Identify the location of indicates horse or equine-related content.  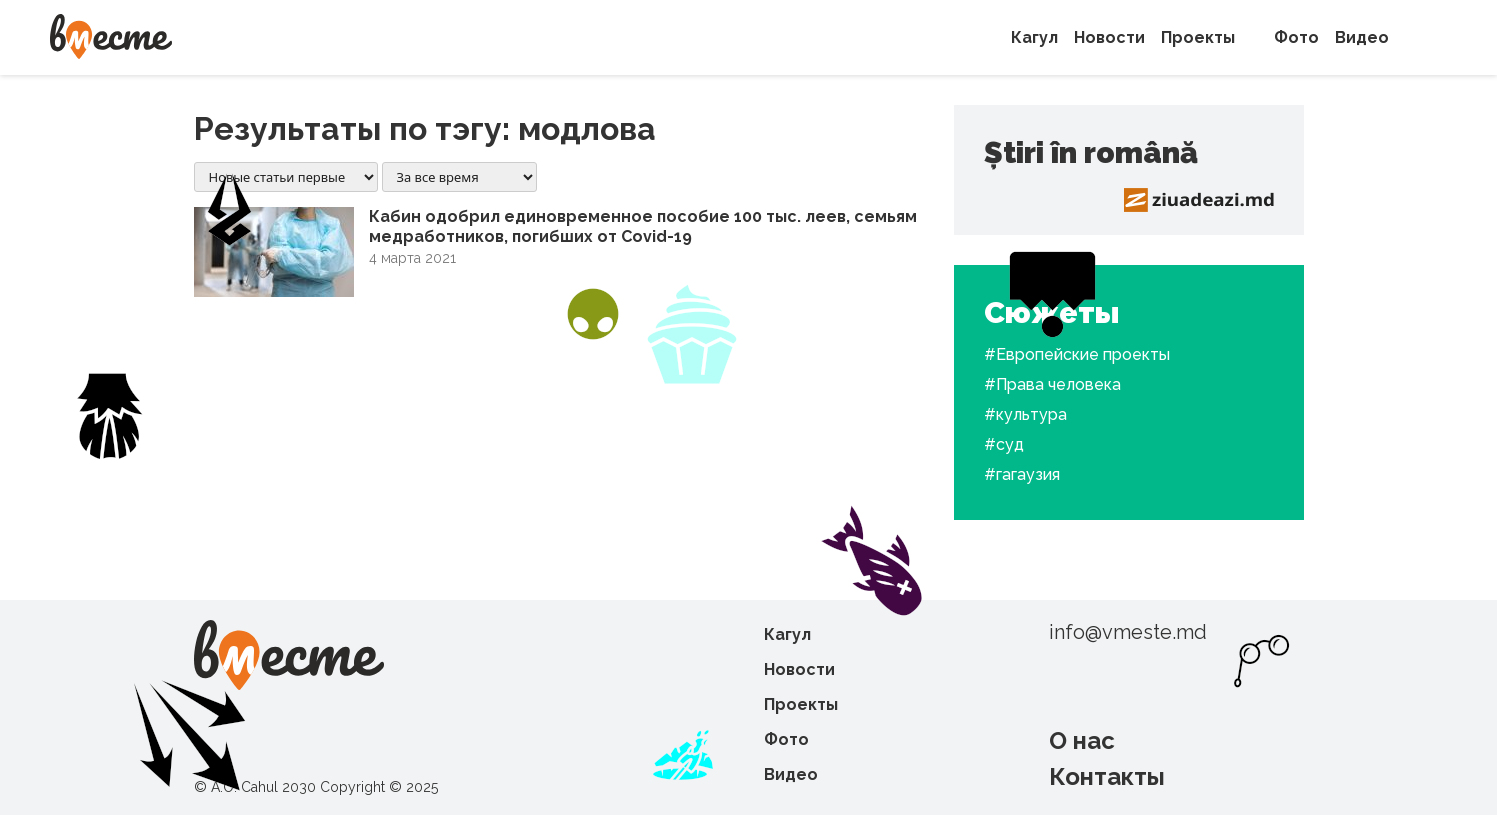
(109, 416).